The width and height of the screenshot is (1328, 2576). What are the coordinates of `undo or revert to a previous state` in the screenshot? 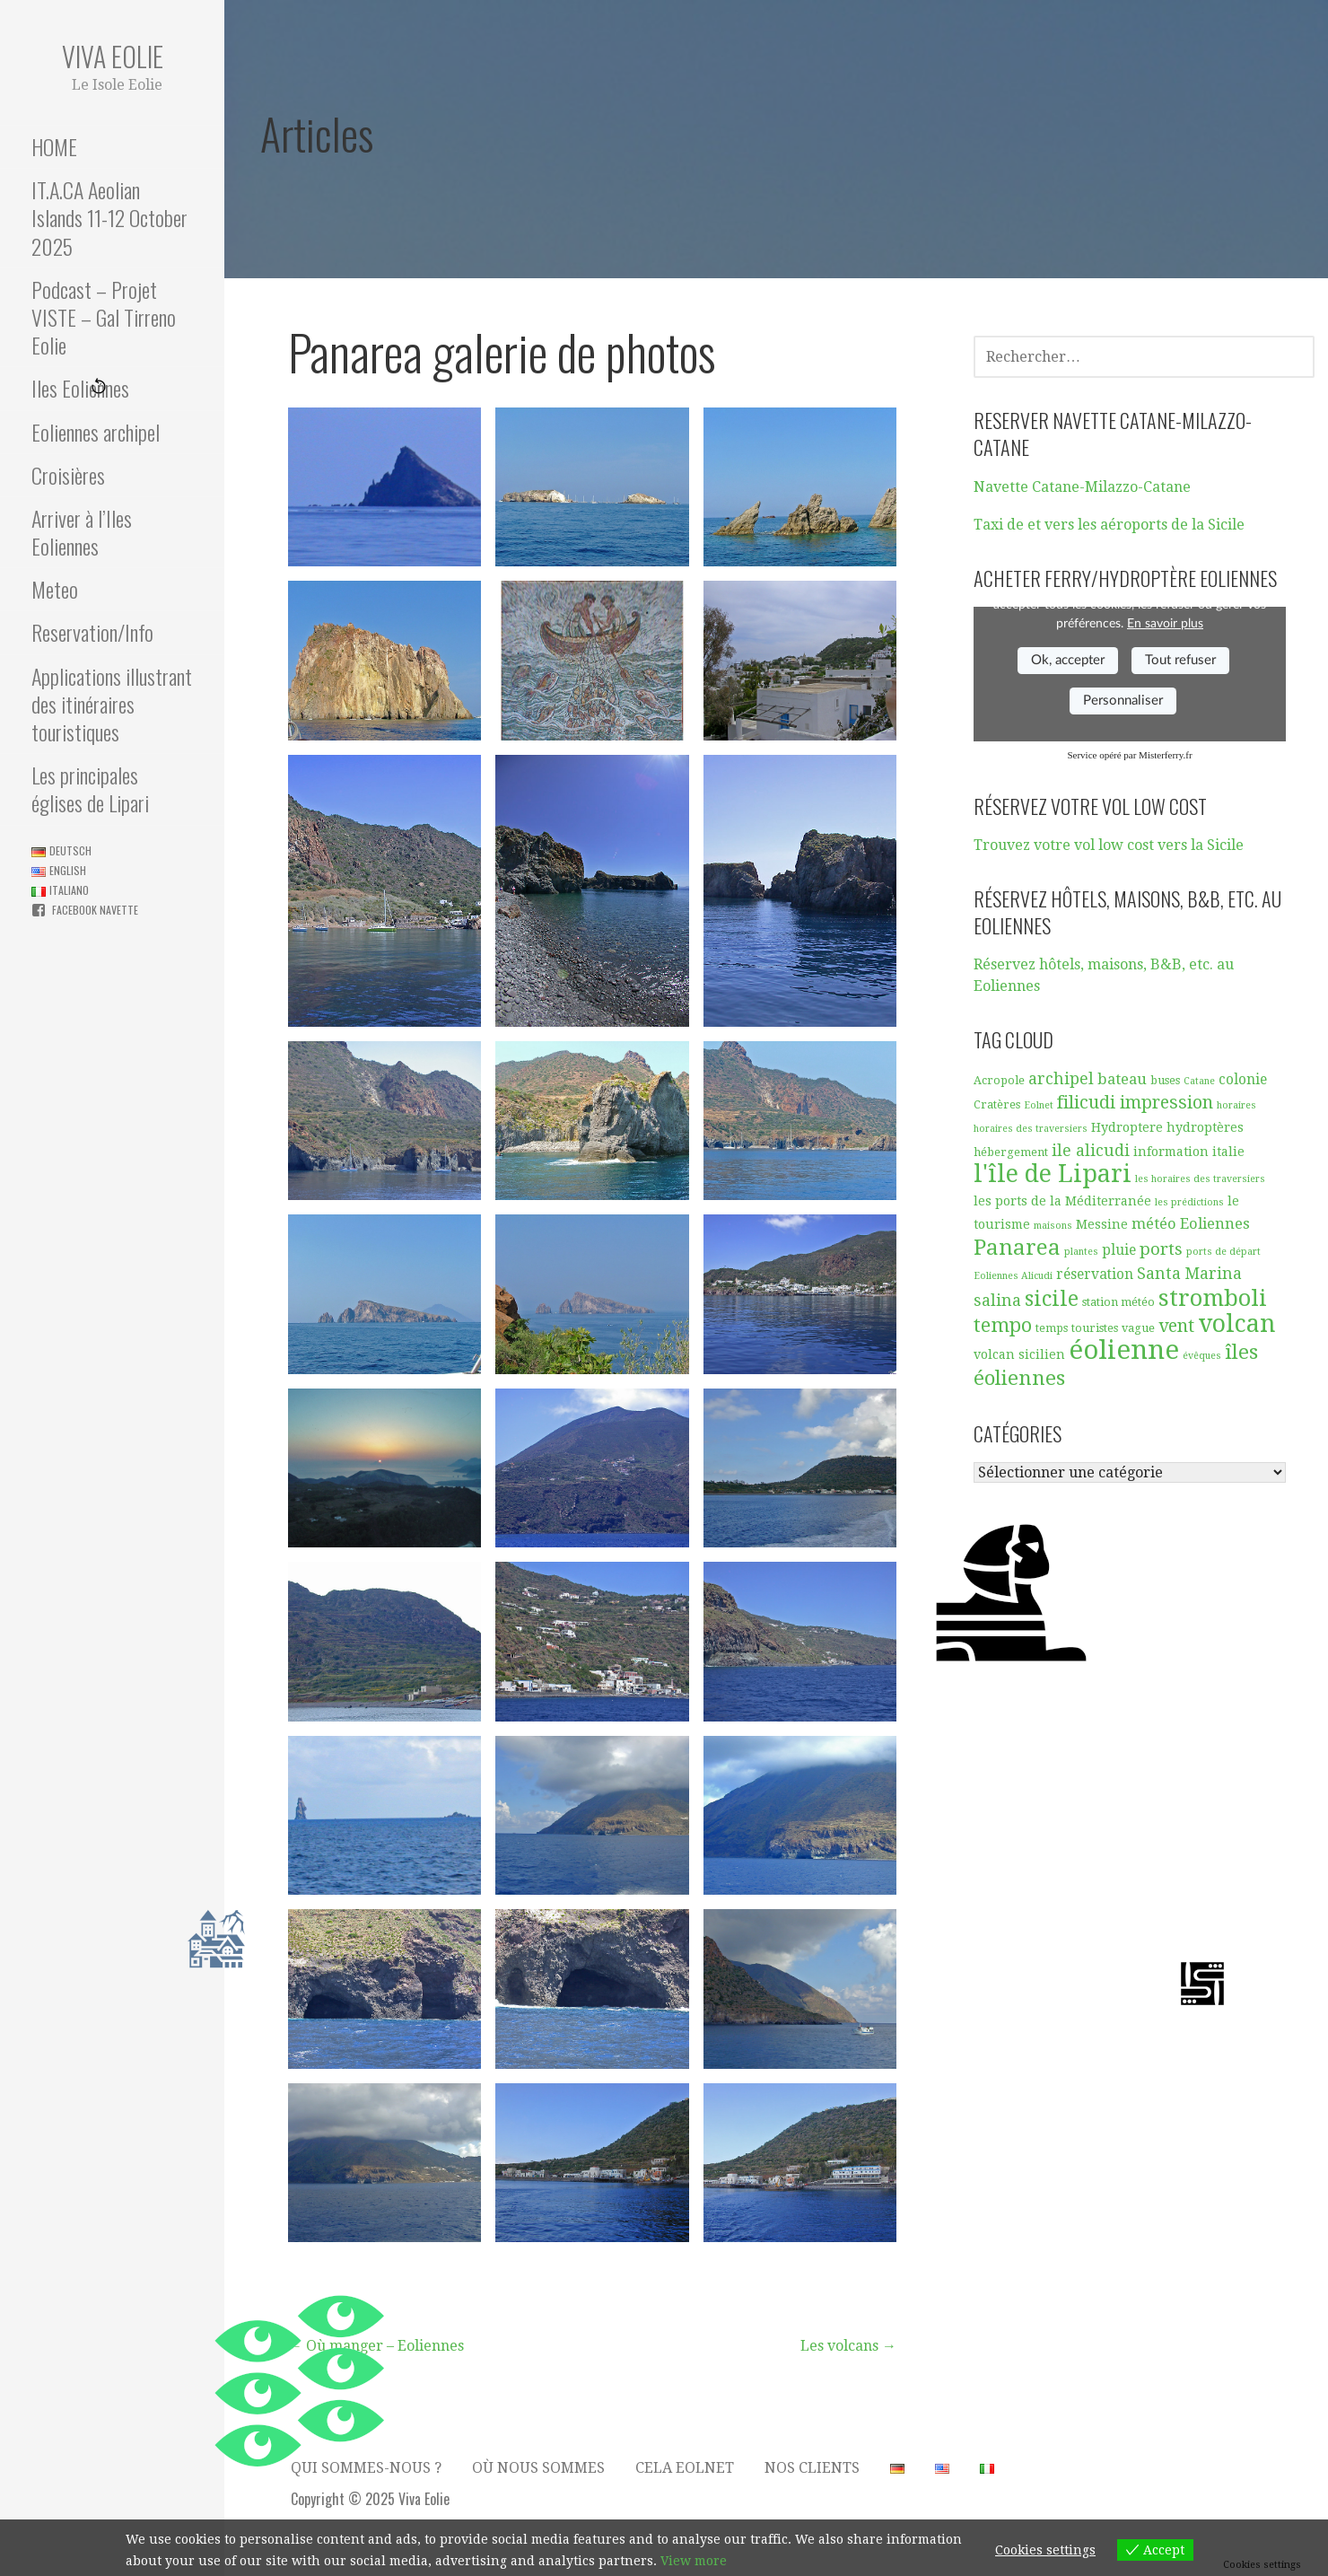 It's located at (99, 387).